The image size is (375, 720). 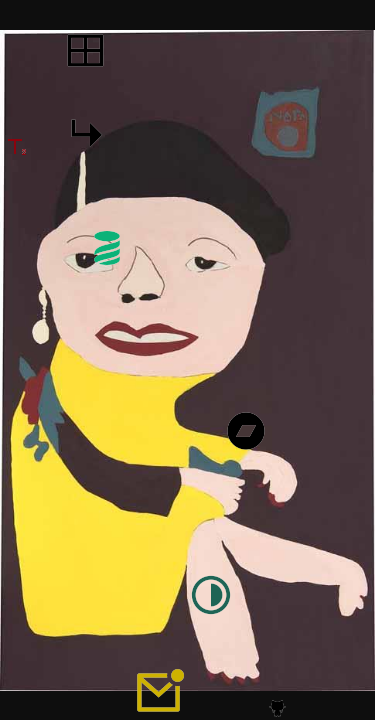 What do you see at coordinates (158, 692) in the screenshot?
I see `indicates unread mail or messages` at bounding box center [158, 692].